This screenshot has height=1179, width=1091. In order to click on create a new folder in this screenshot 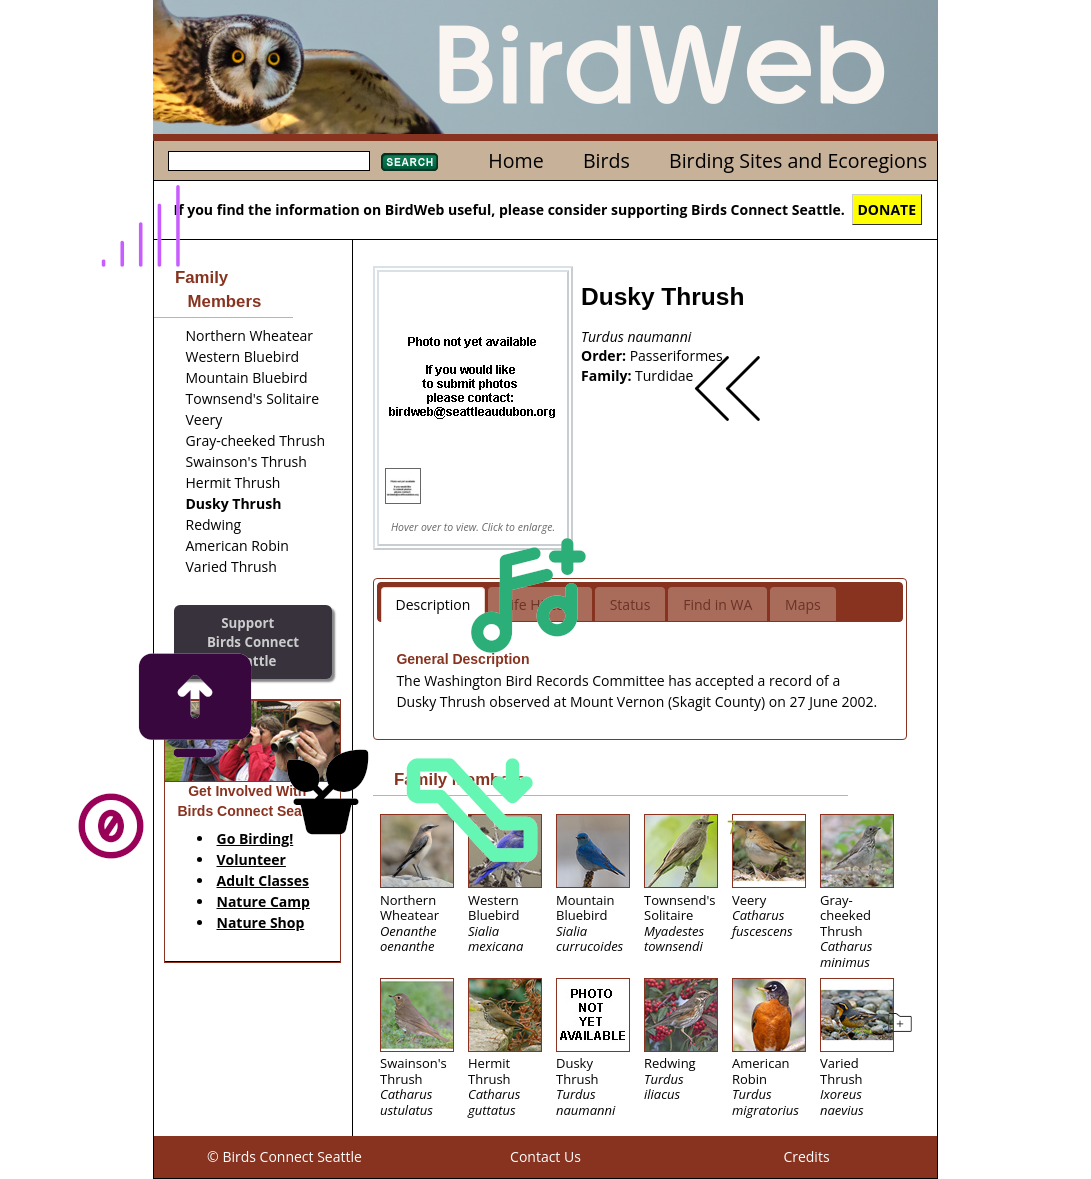, I will do `click(900, 1022)`.